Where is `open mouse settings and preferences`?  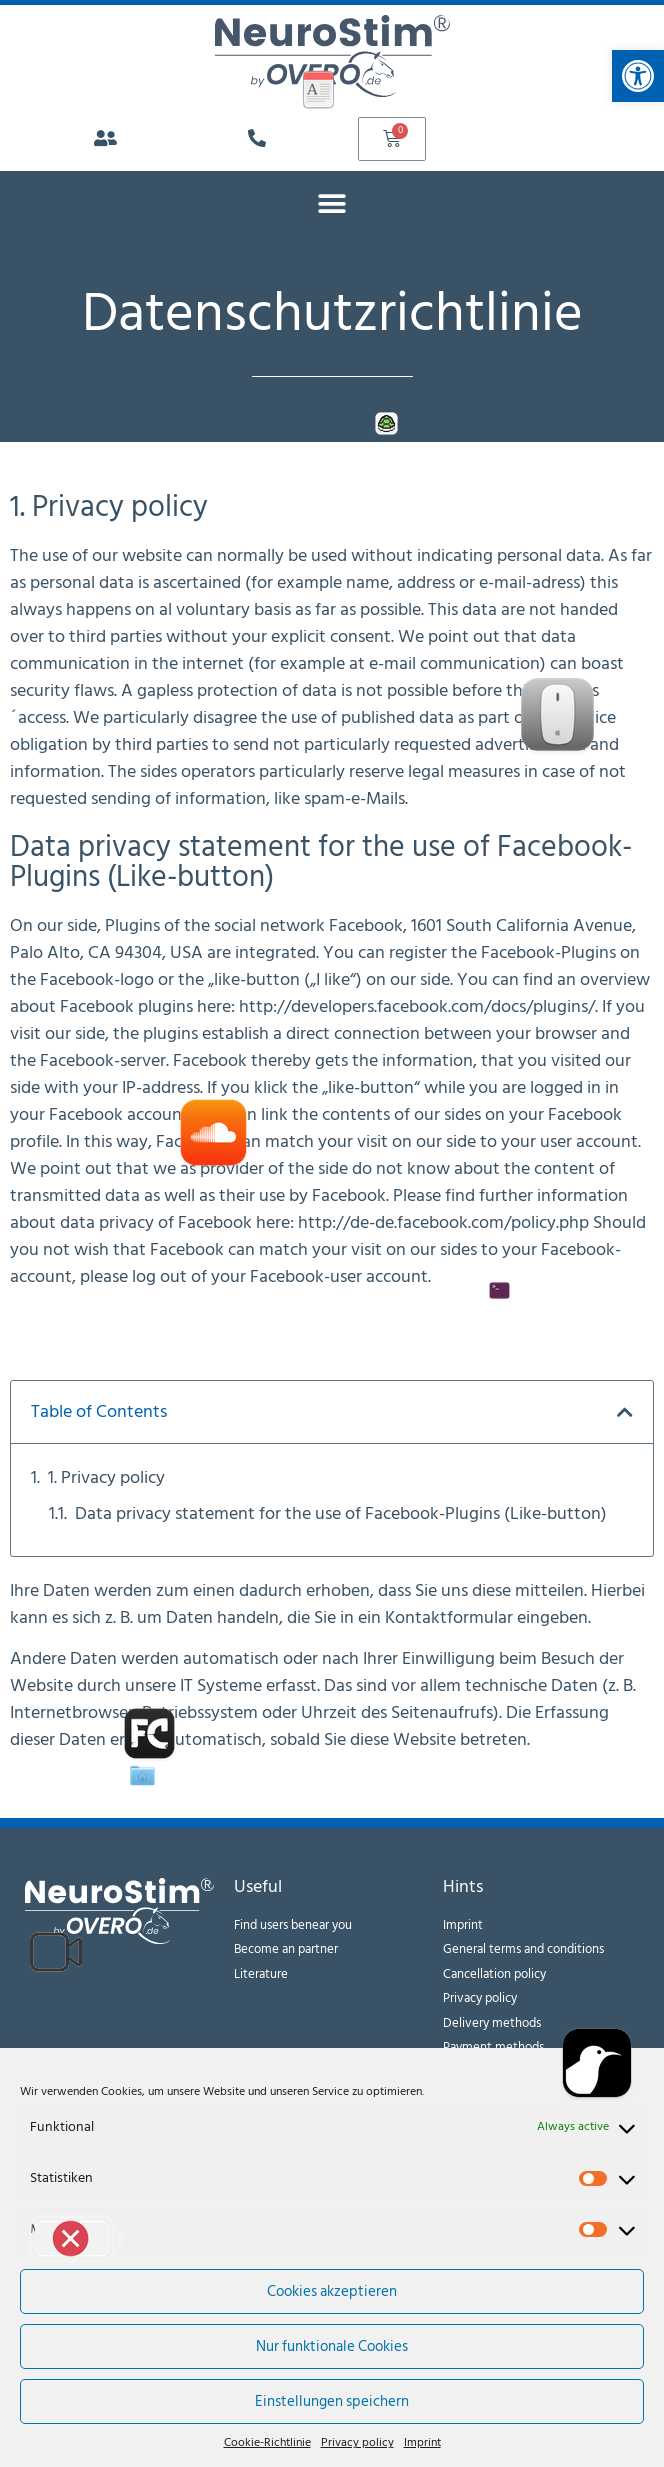 open mouse settings and preferences is located at coordinates (557, 714).